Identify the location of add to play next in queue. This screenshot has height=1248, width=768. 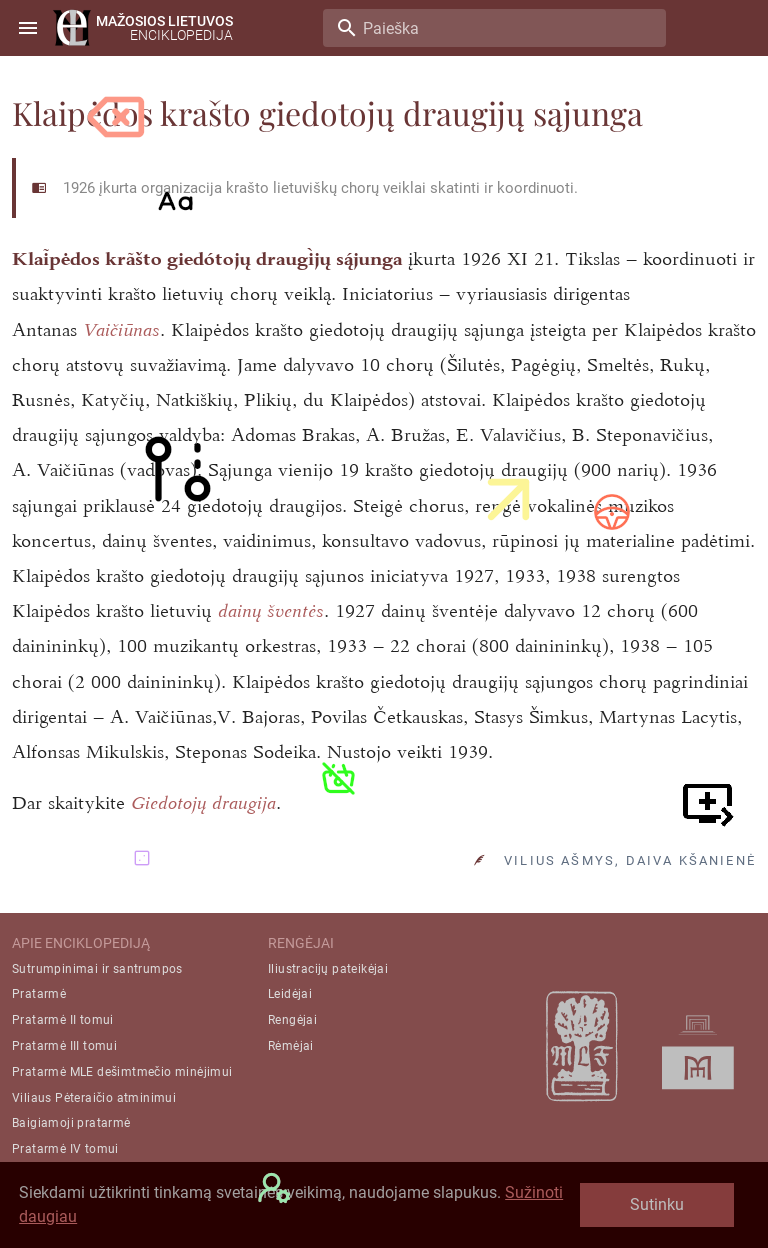
(707, 803).